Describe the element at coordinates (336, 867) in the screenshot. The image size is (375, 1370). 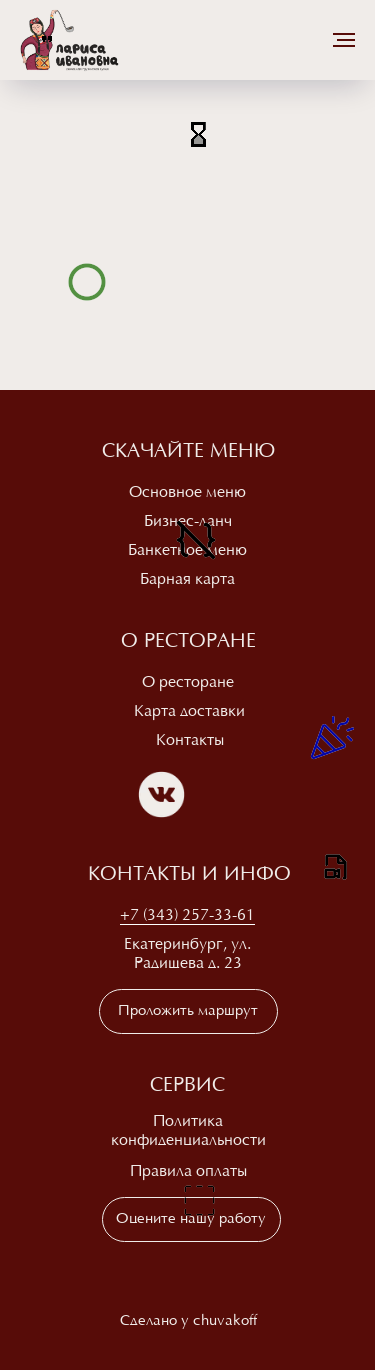
I see `open a video file` at that location.